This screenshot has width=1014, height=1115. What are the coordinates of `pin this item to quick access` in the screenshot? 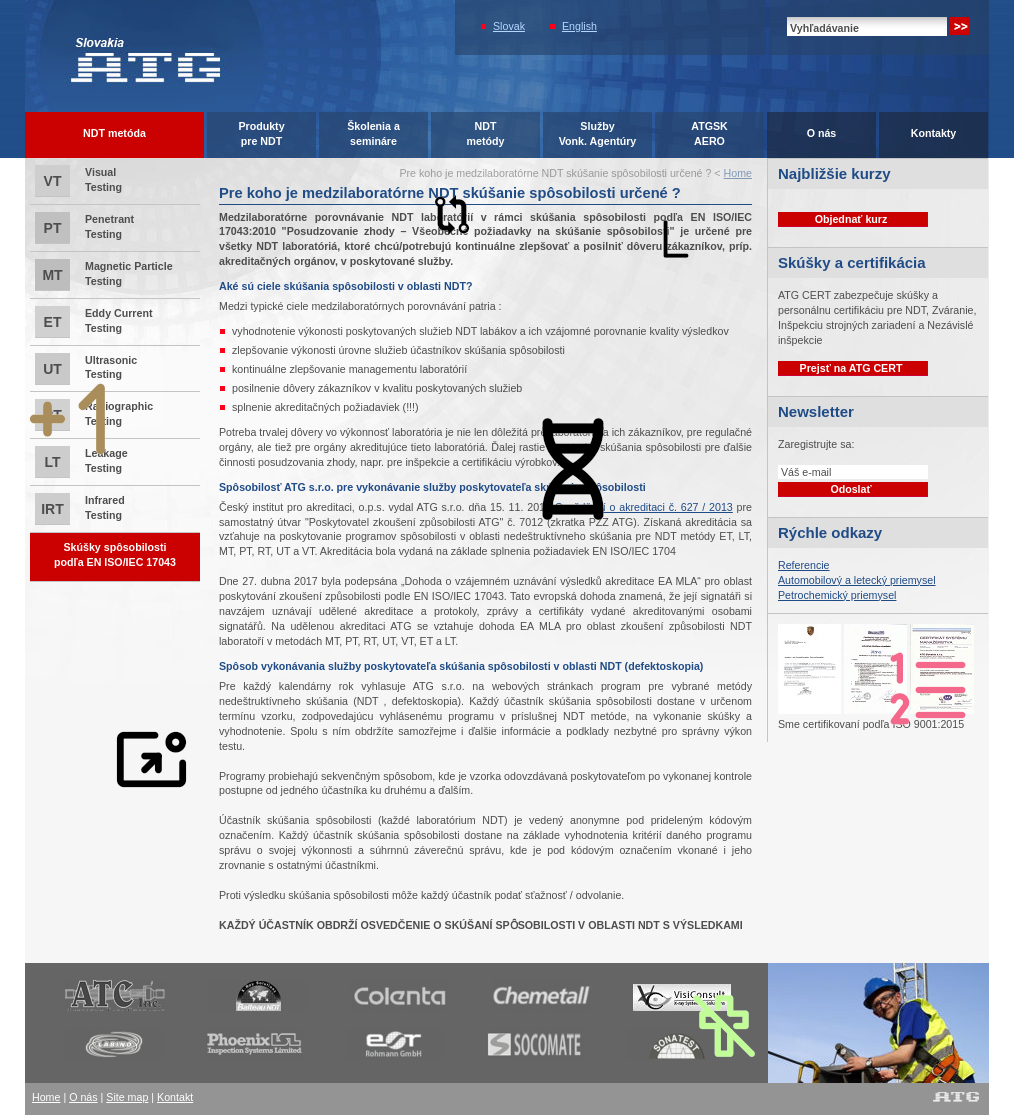 It's located at (151, 759).